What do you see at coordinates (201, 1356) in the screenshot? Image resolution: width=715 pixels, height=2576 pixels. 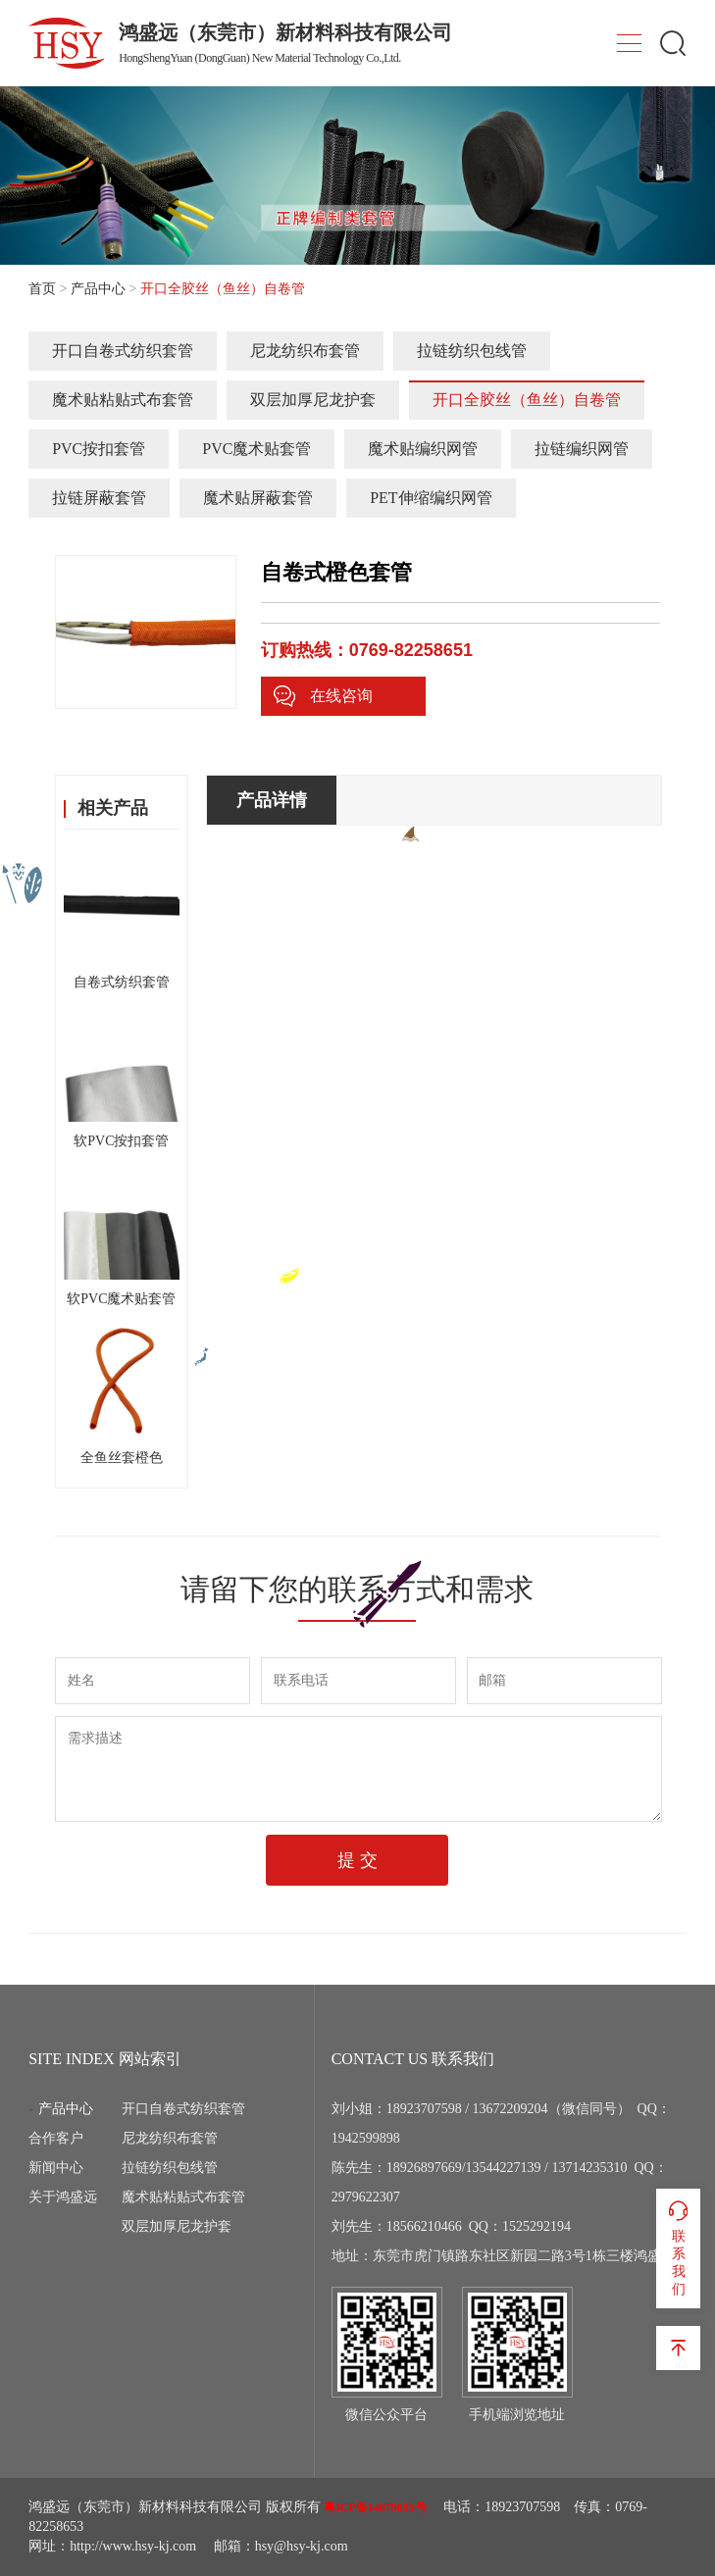 I see `select japan as your region or country` at bounding box center [201, 1356].